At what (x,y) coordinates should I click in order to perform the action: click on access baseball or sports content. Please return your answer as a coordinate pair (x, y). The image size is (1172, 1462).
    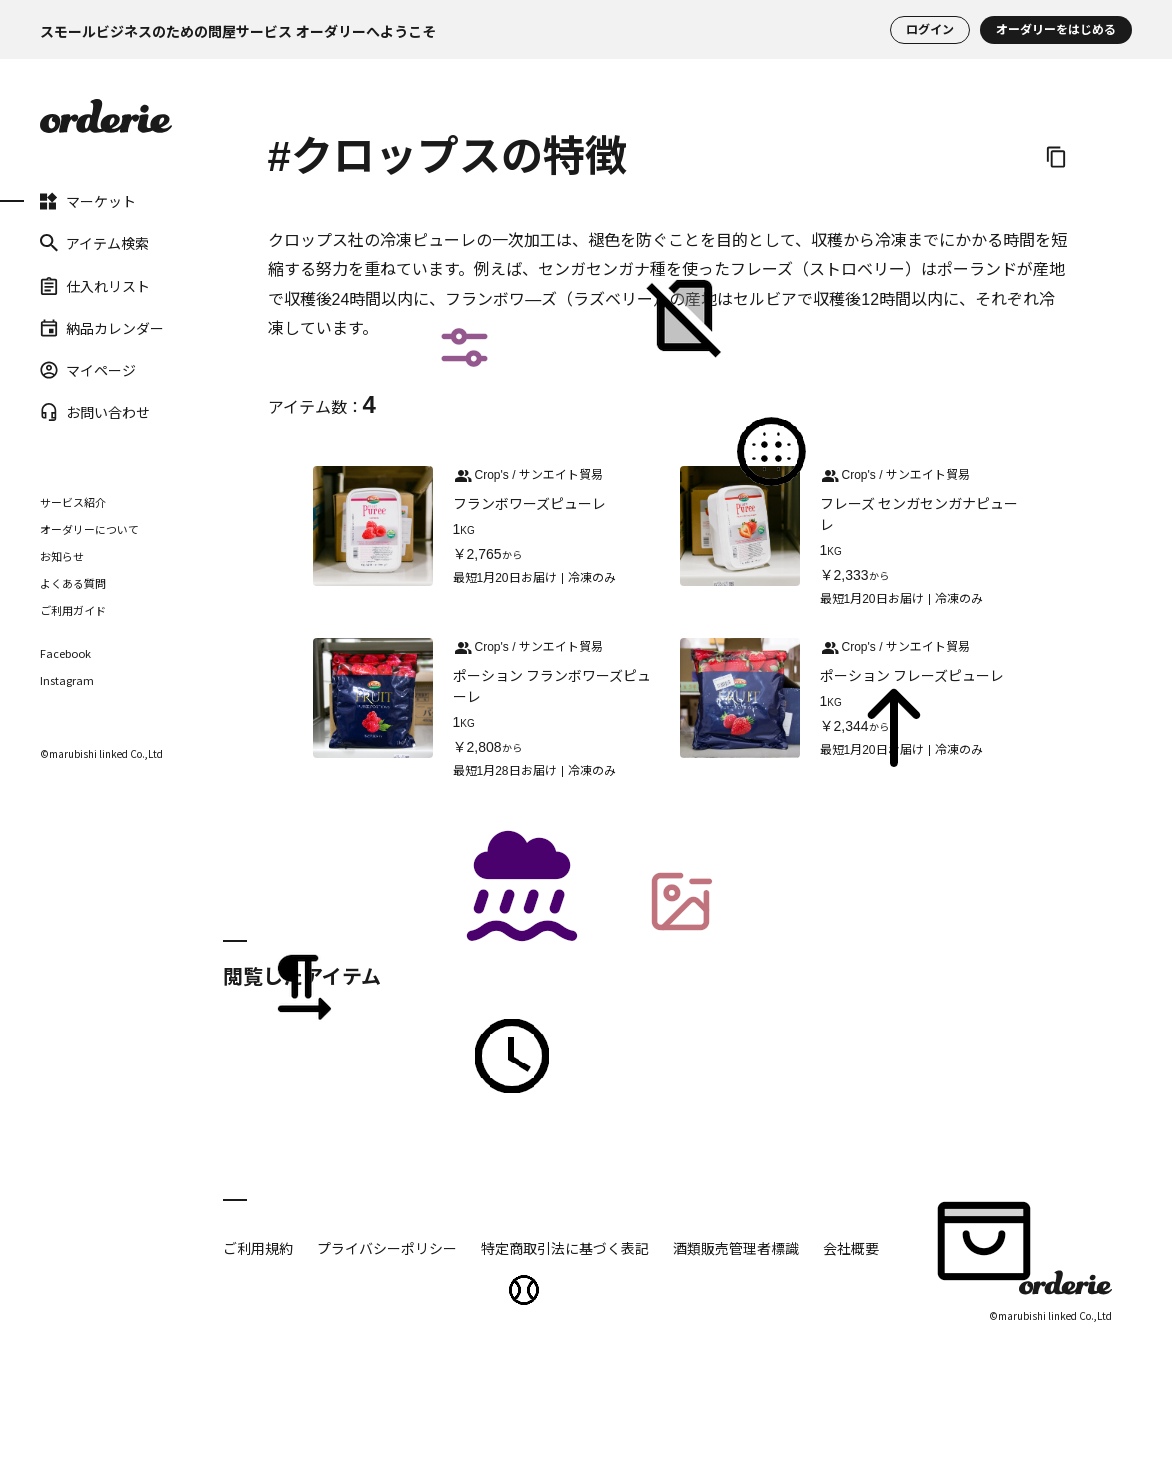
    Looking at the image, I should click on (524, 1290).